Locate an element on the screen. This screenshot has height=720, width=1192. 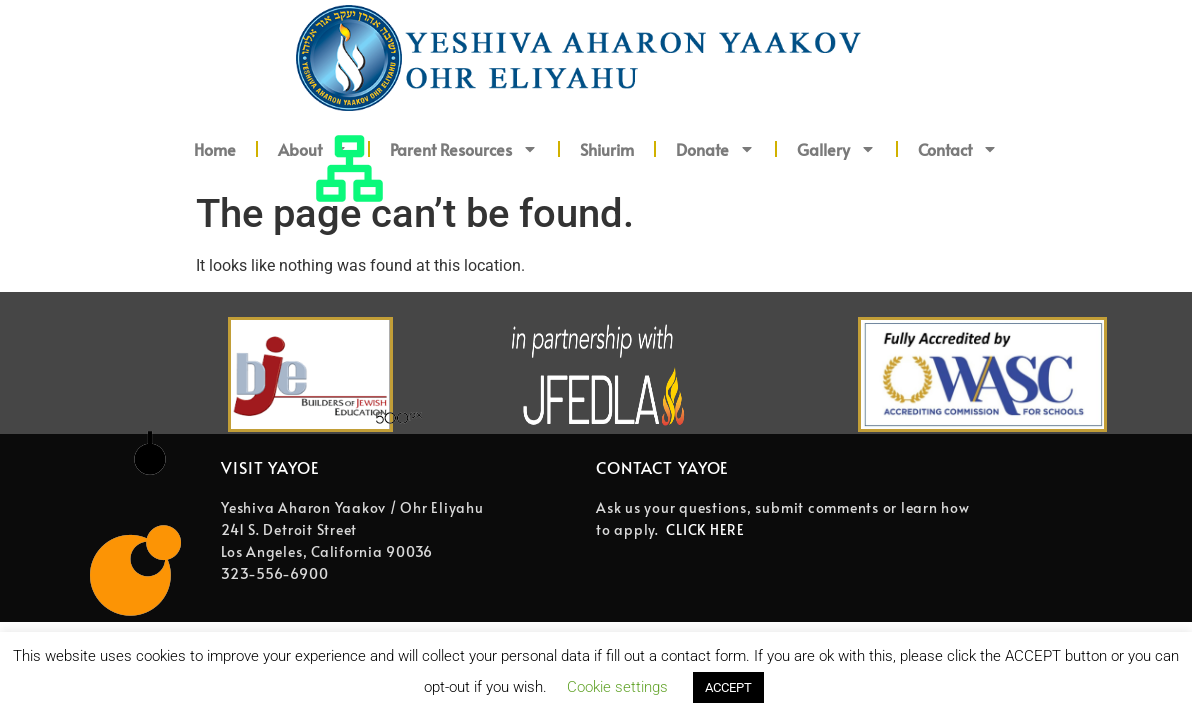
indicates gender-neutral or non-binary option is located at coordinates (150, 454).